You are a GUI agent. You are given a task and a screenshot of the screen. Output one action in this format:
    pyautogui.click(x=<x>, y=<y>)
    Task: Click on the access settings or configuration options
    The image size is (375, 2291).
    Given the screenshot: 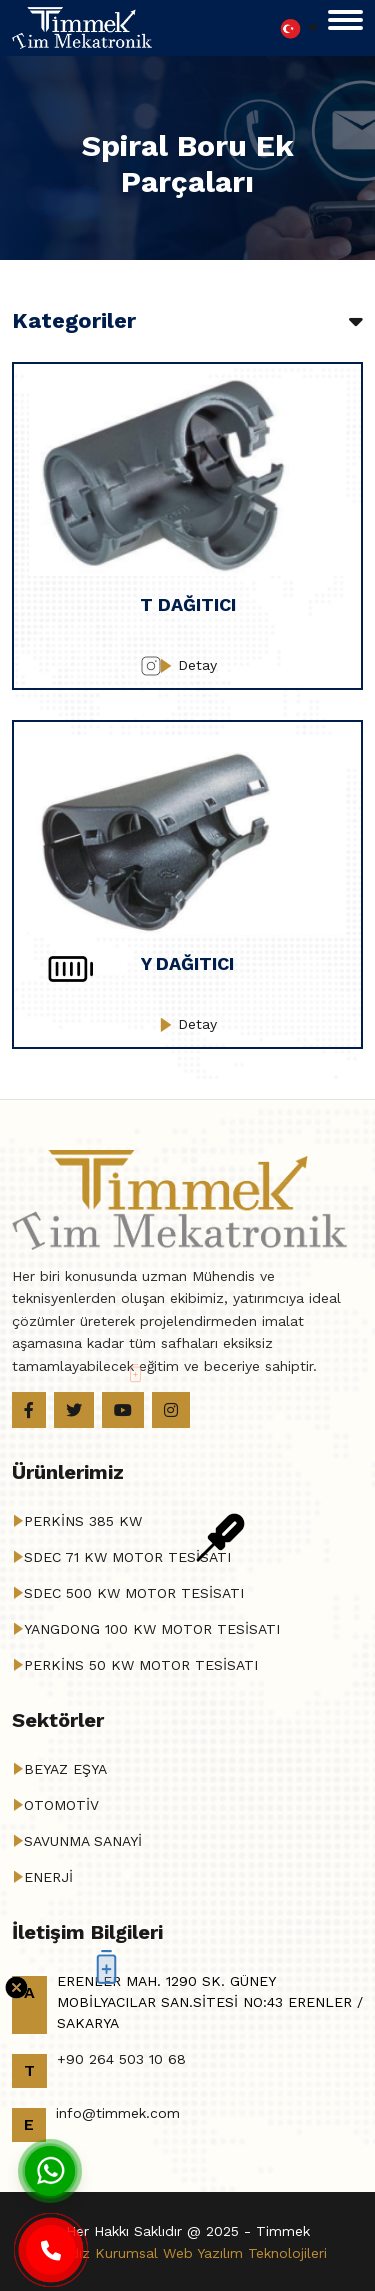 What is the action you would take?
    pyautogui.click(x=220, y=1537)
    